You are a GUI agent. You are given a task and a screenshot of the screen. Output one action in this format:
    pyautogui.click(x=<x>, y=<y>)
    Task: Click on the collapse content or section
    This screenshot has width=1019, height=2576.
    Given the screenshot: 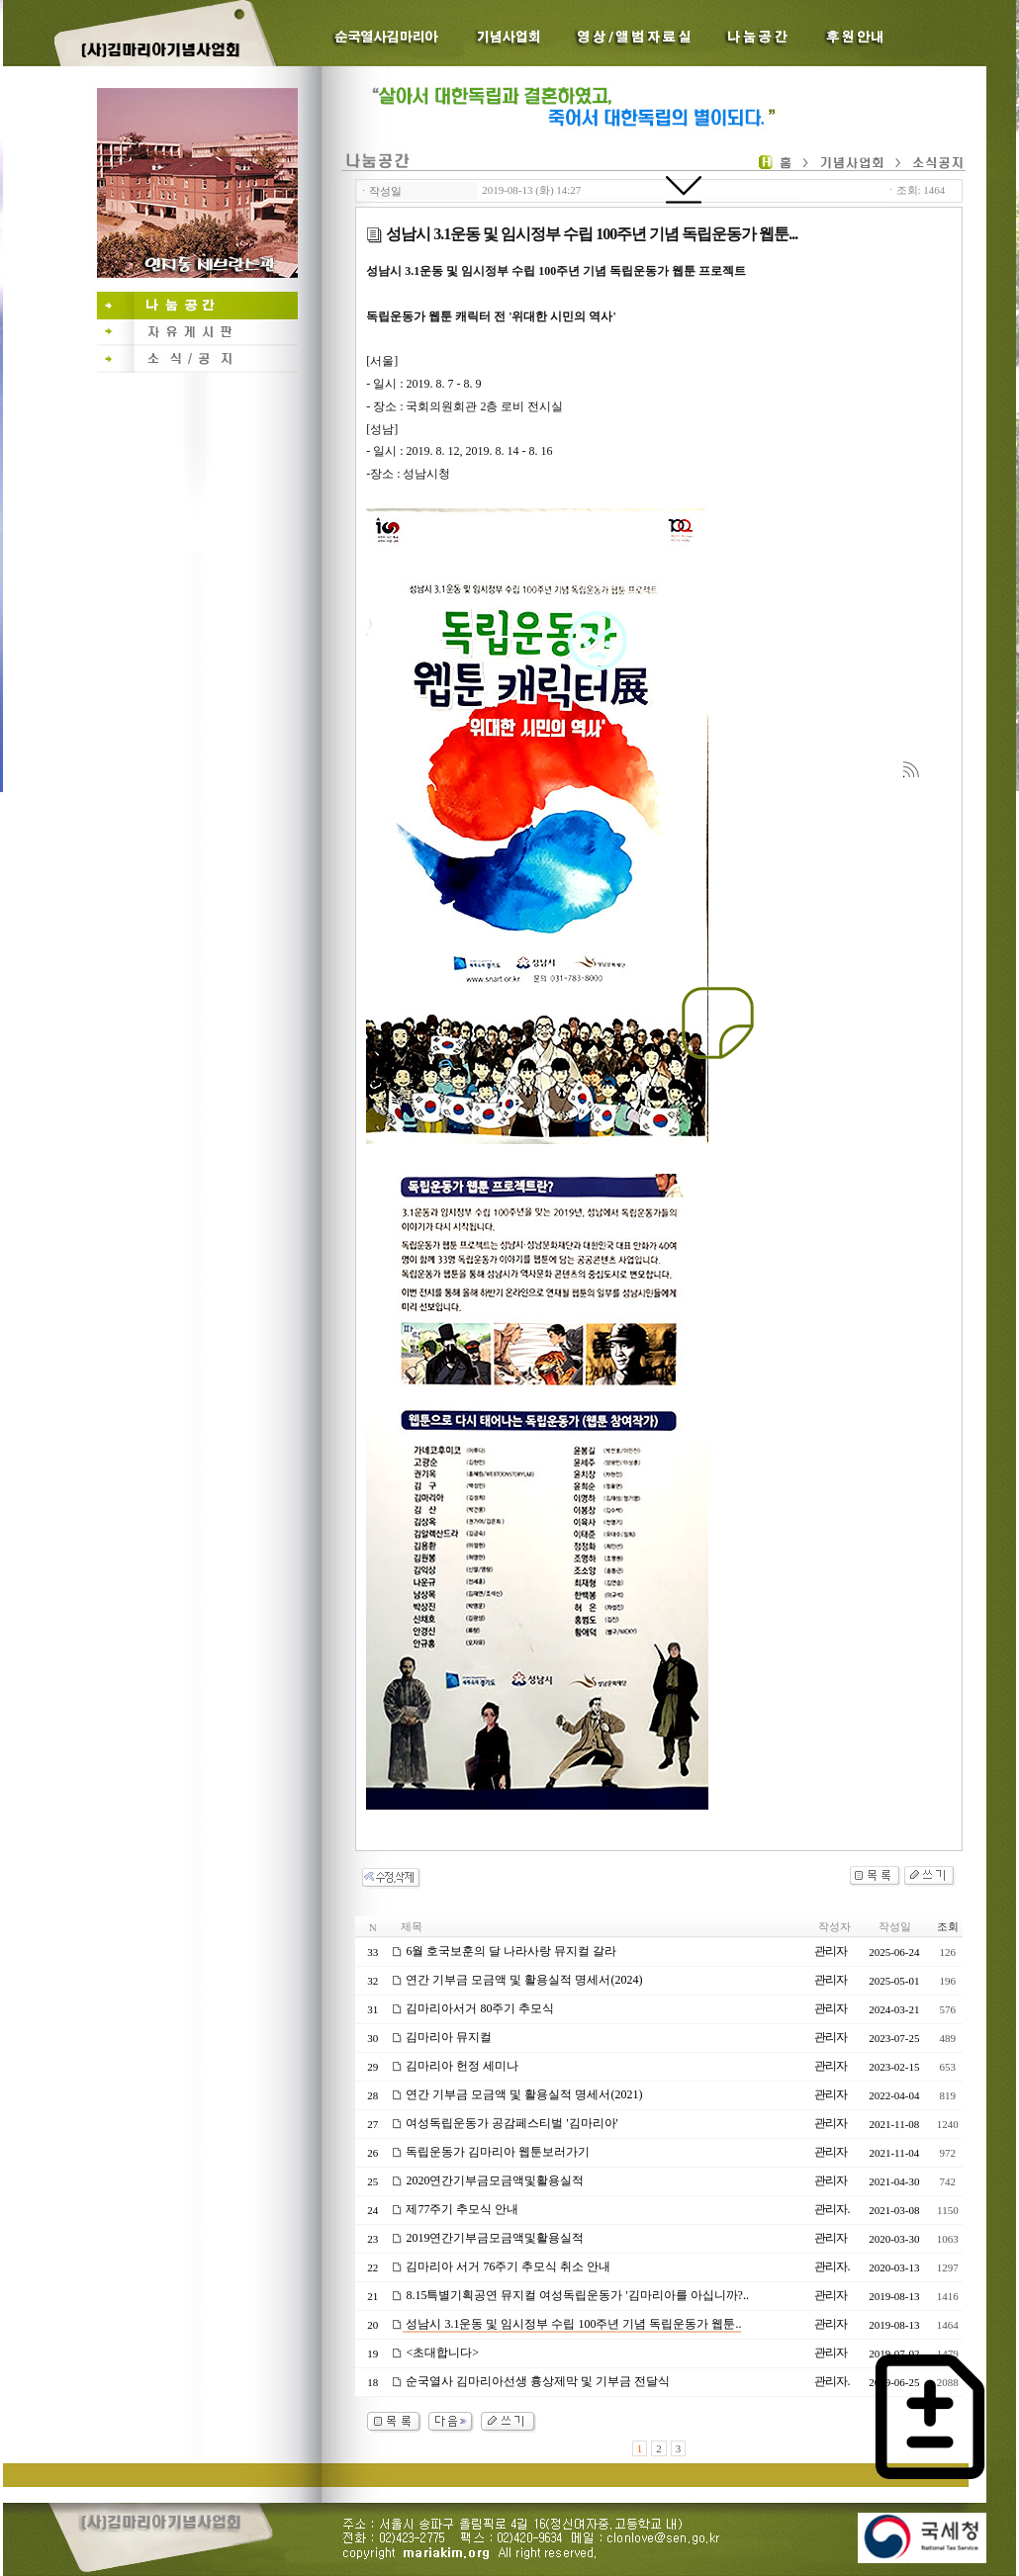 What is the action you would take?
    pyautogui.click(x=684, y=189)
    